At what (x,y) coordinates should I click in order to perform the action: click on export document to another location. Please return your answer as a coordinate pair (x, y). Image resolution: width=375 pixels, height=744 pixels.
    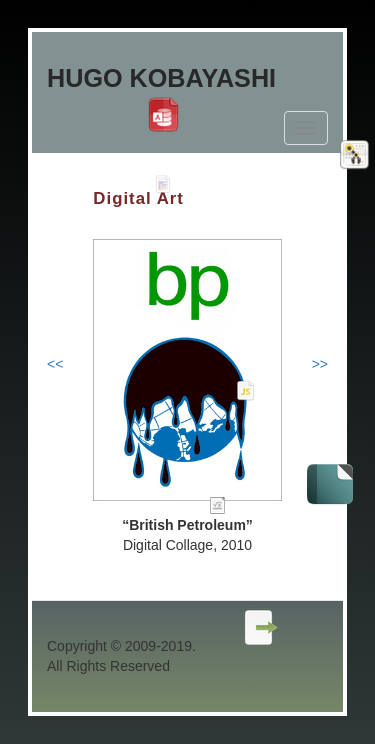
    Looking at the image, I should click on (258, 627).